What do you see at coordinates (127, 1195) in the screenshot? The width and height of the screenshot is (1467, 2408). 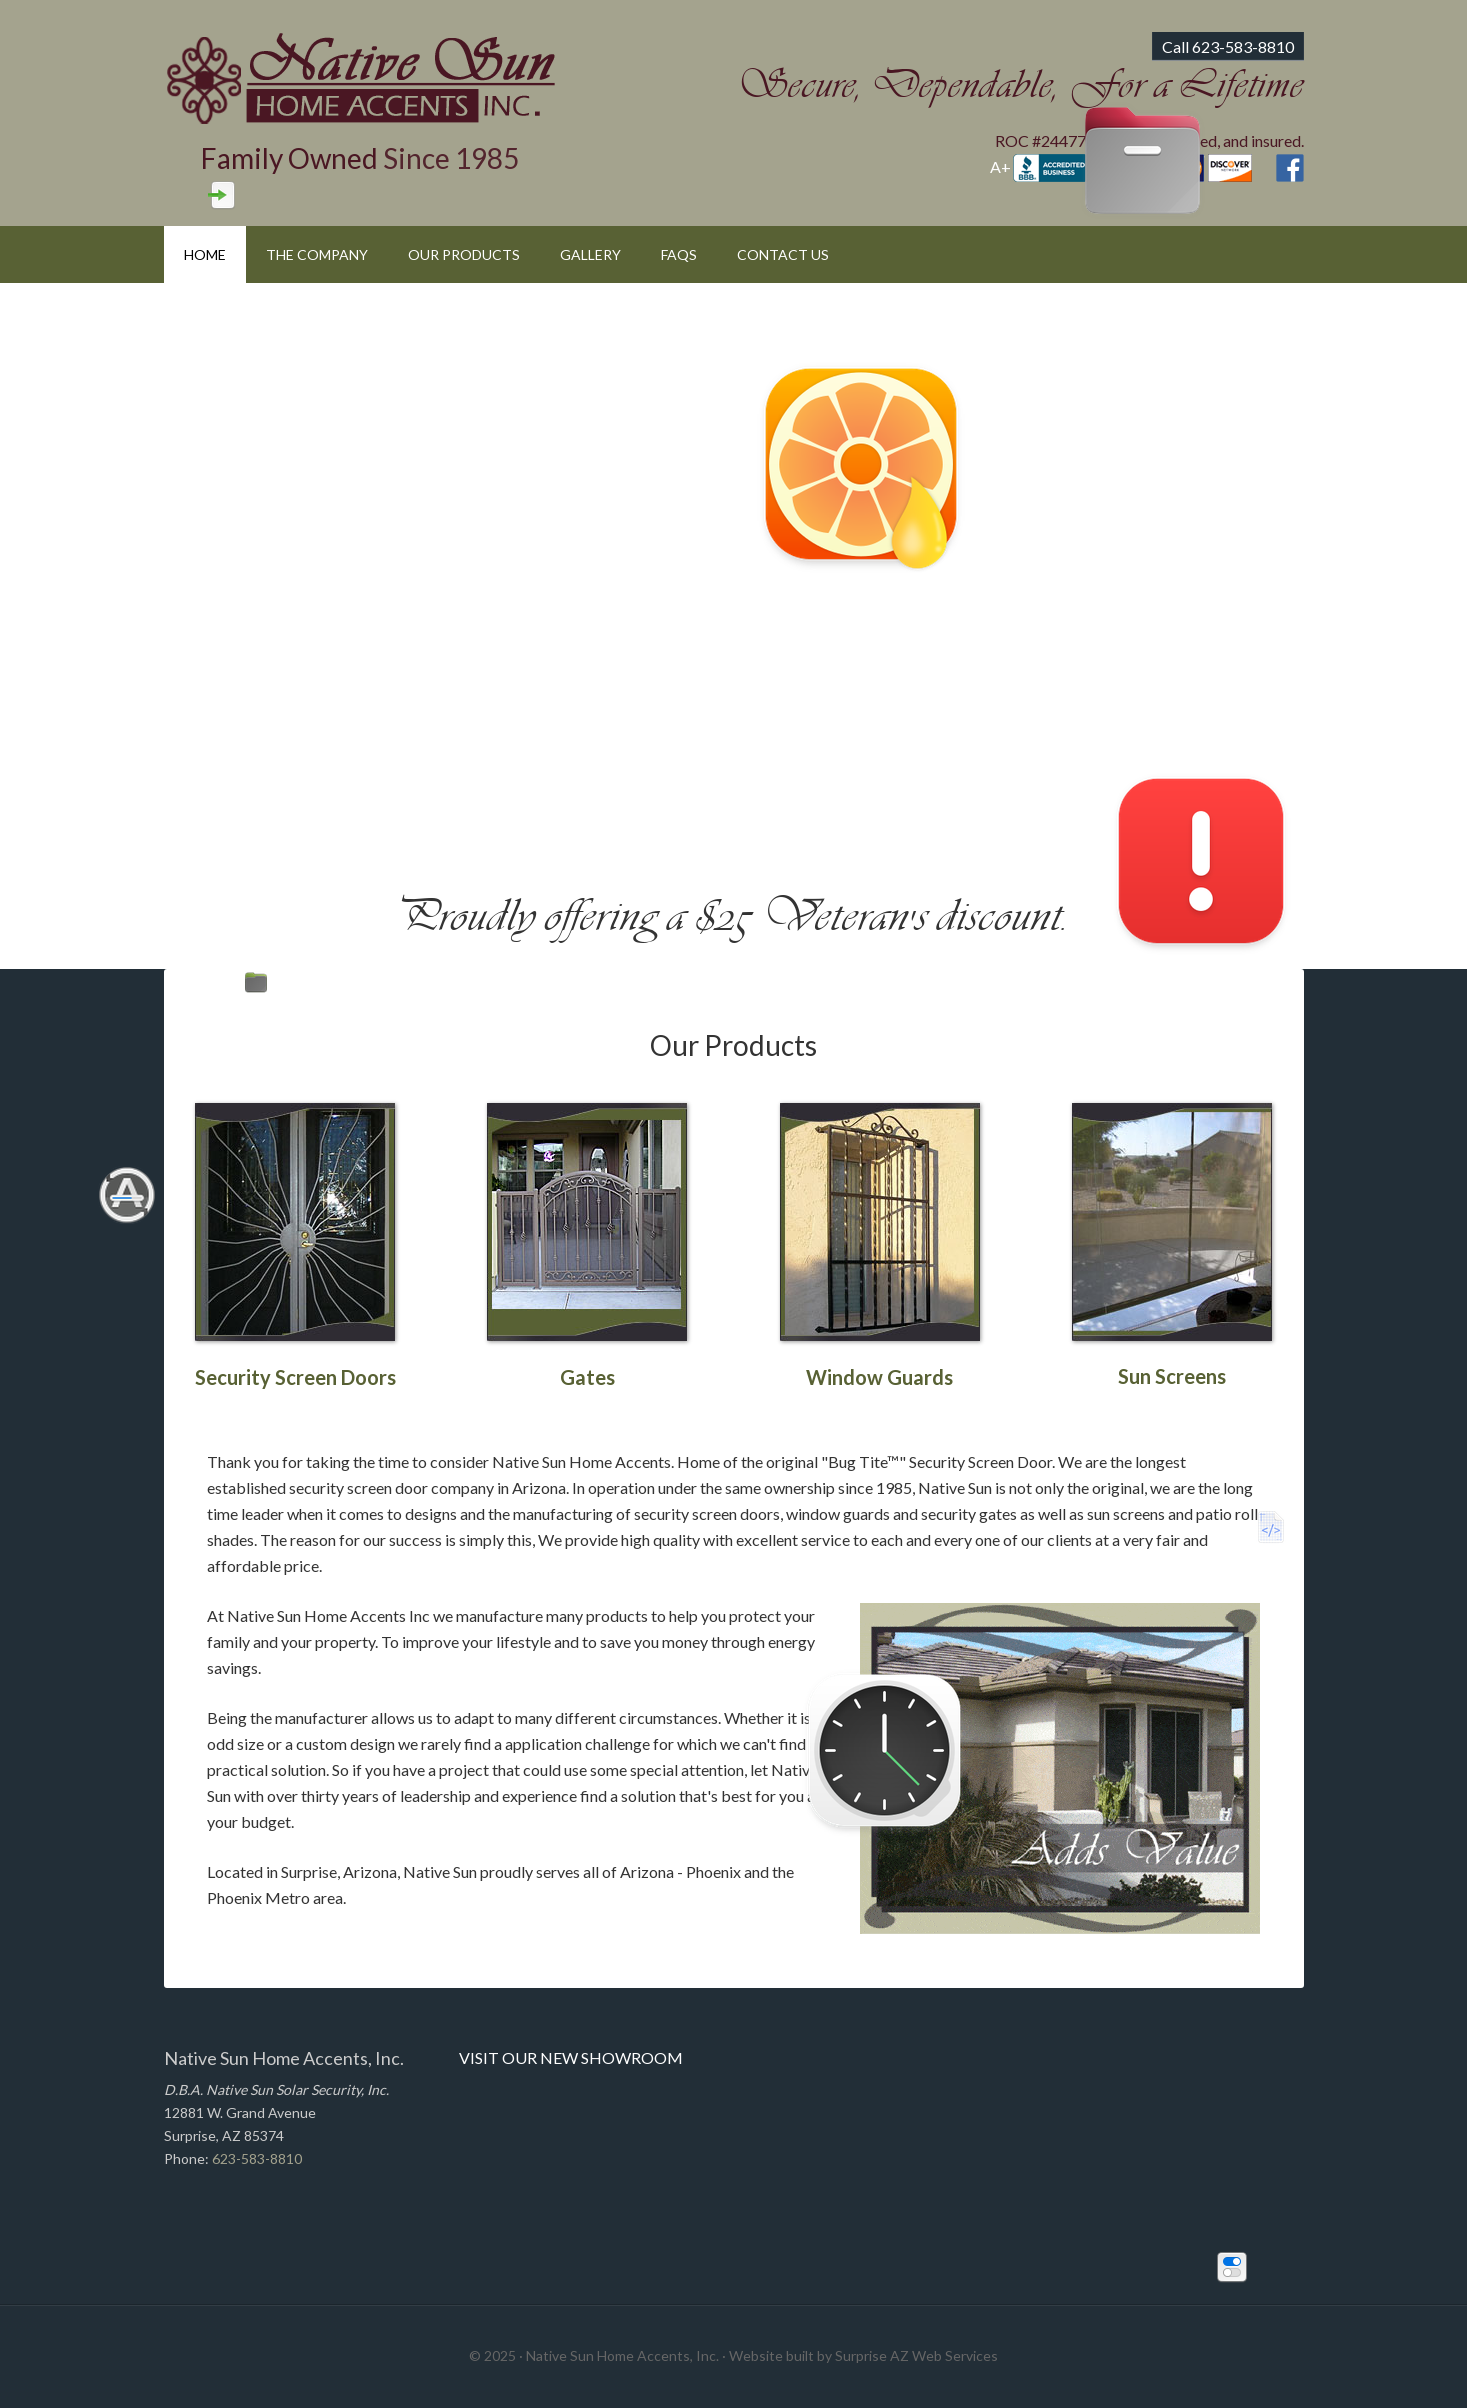 I see `open the software updater application` at bounding box center [127, 1195].